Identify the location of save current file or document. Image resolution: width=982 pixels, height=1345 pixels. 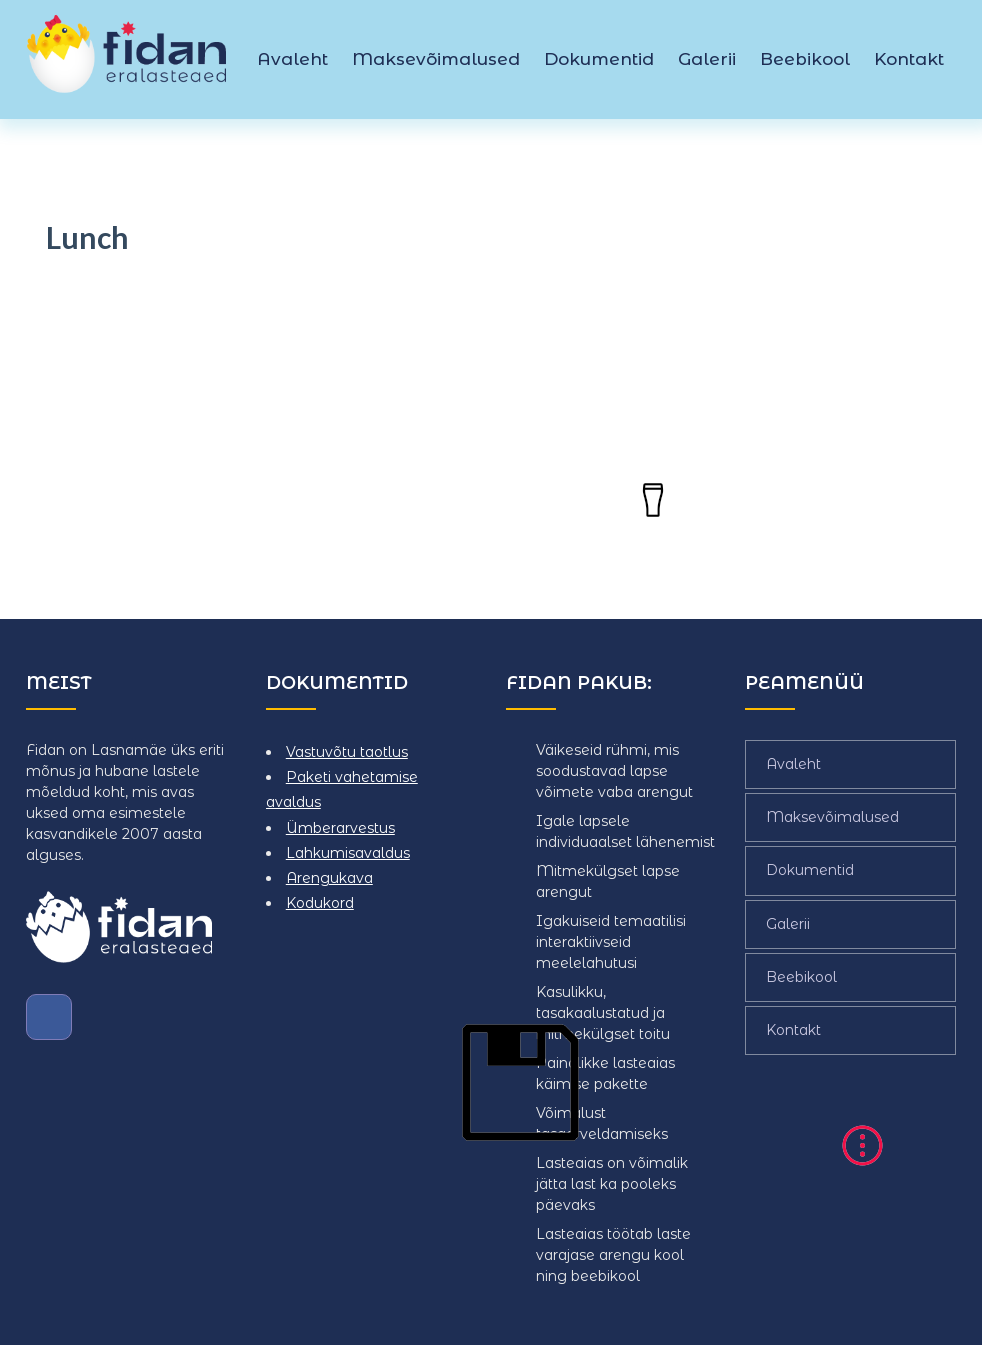
(520, 1082).